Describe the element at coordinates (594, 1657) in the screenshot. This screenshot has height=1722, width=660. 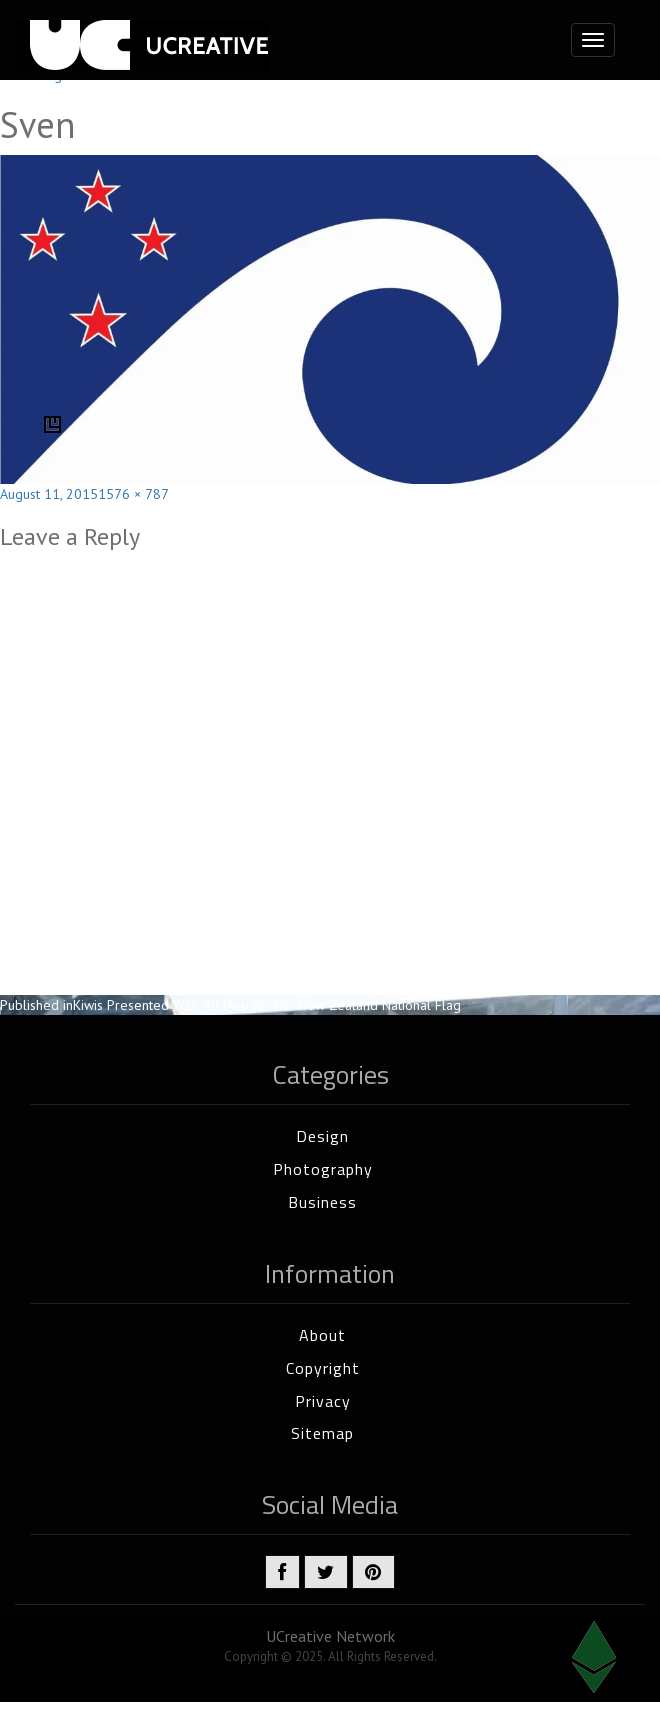
I see `ethereum cryptocurrency logo` at that location.